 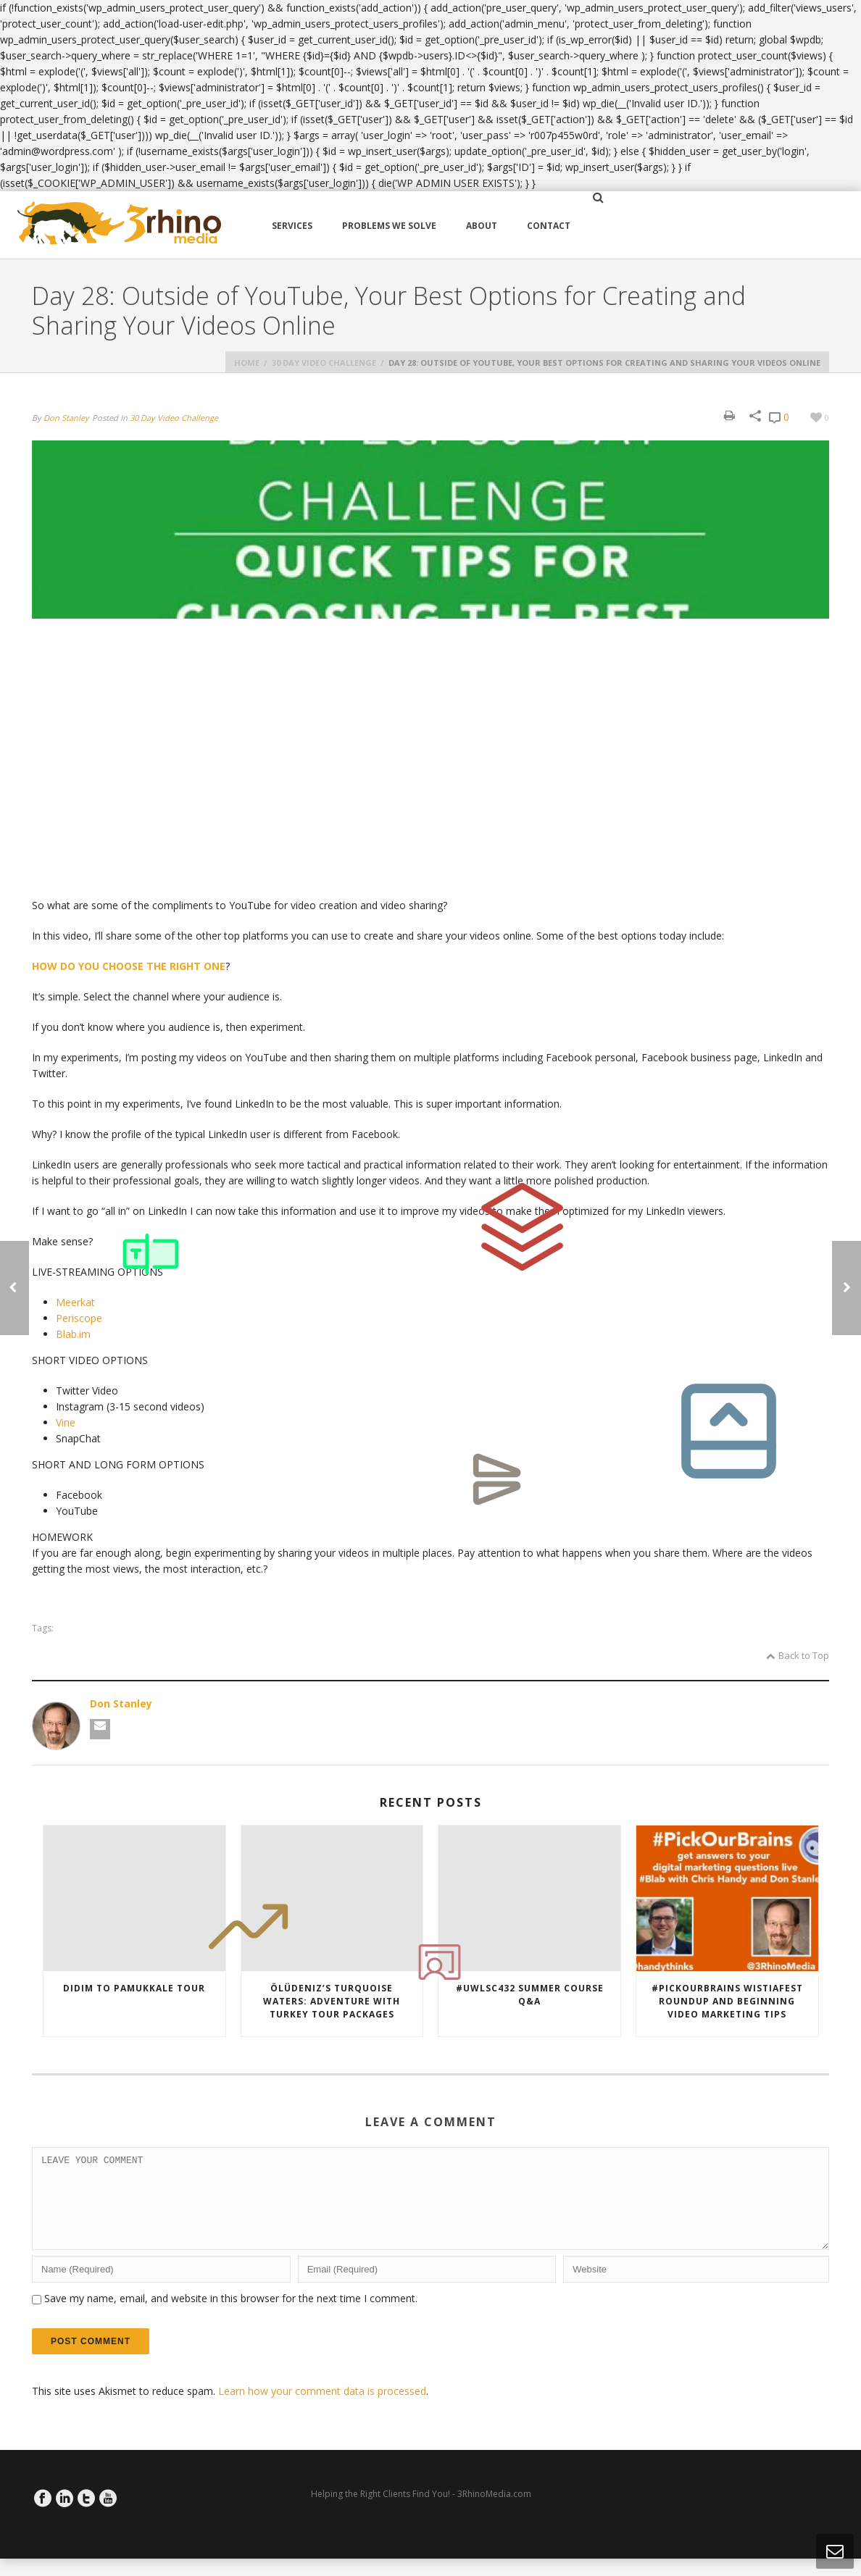 I want to click on flip image vertically, so click(x=495, y=1479).